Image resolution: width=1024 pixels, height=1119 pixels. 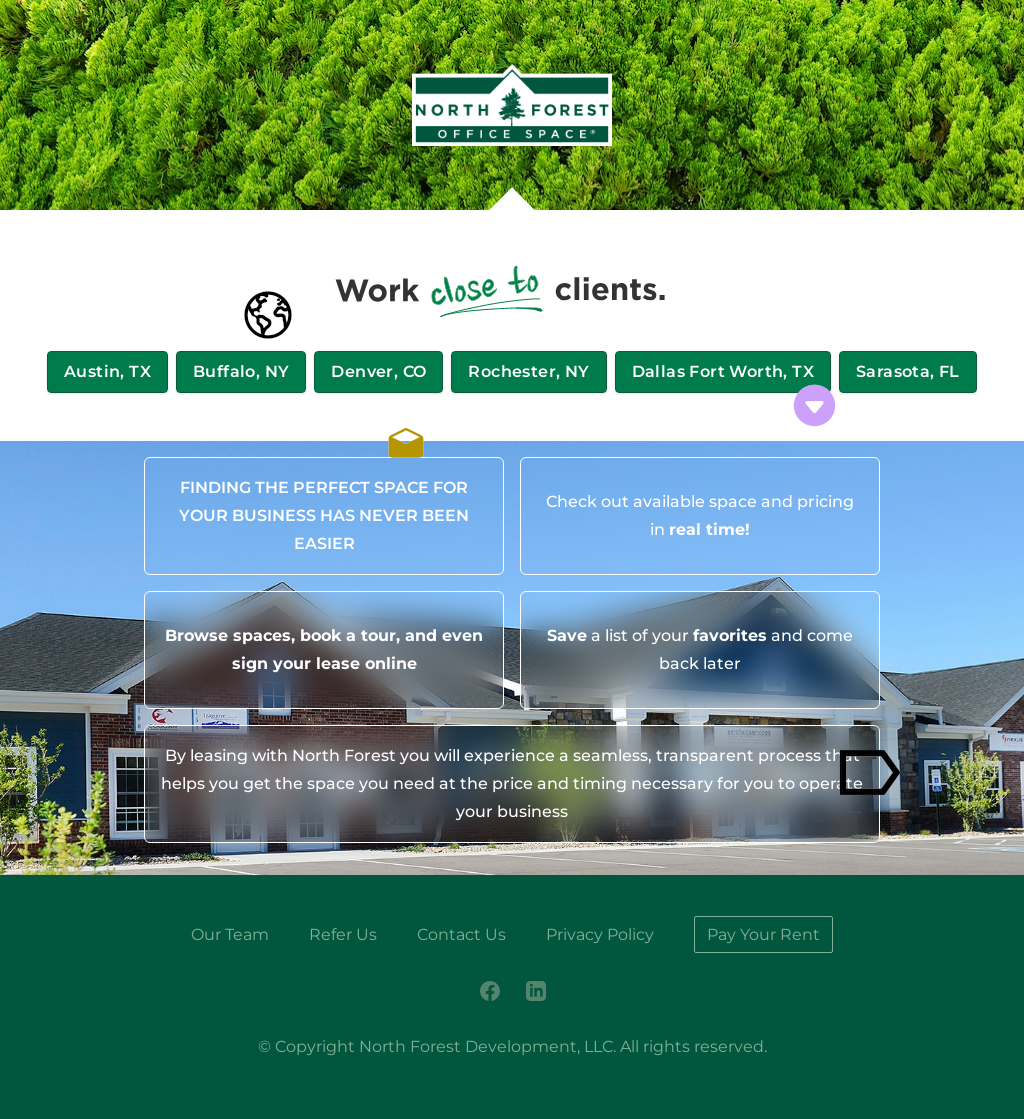 What do you see at coordinates (268, 315) in the screenshot?
I see `switch to global or worldwide view` at bounding box center [268, 315].